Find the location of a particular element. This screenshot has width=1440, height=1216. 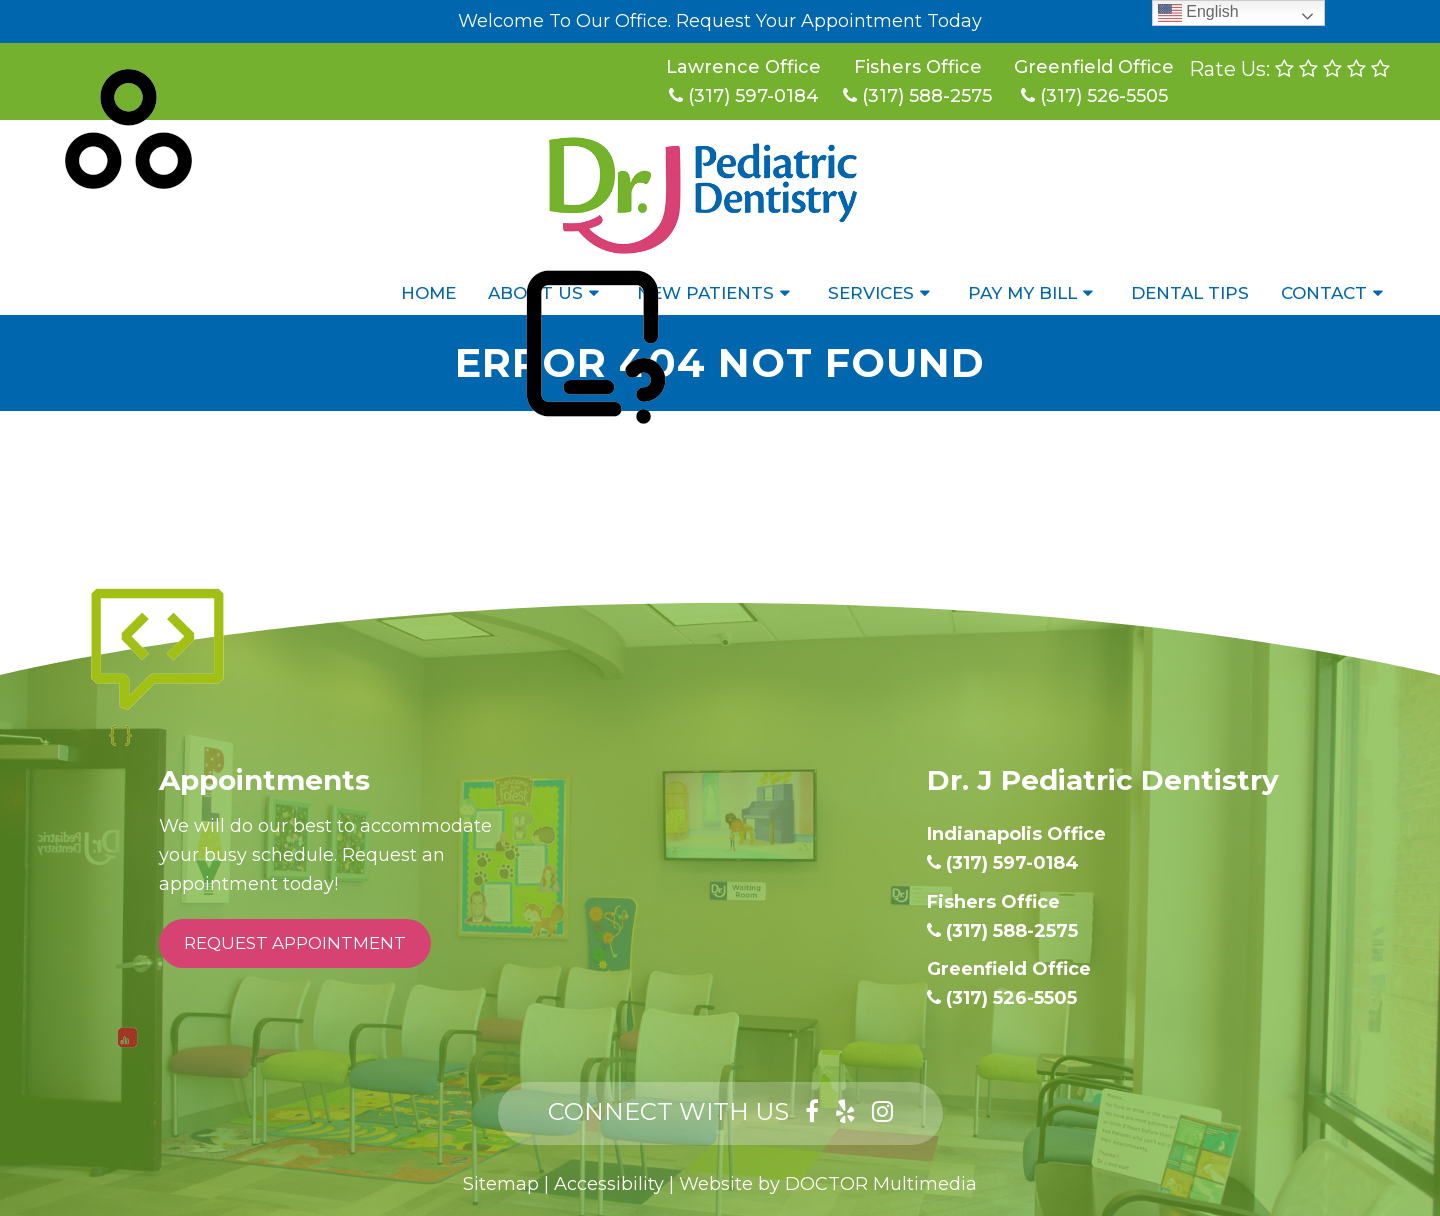

insert code block or code snippet is located at coordinates (120, 735).